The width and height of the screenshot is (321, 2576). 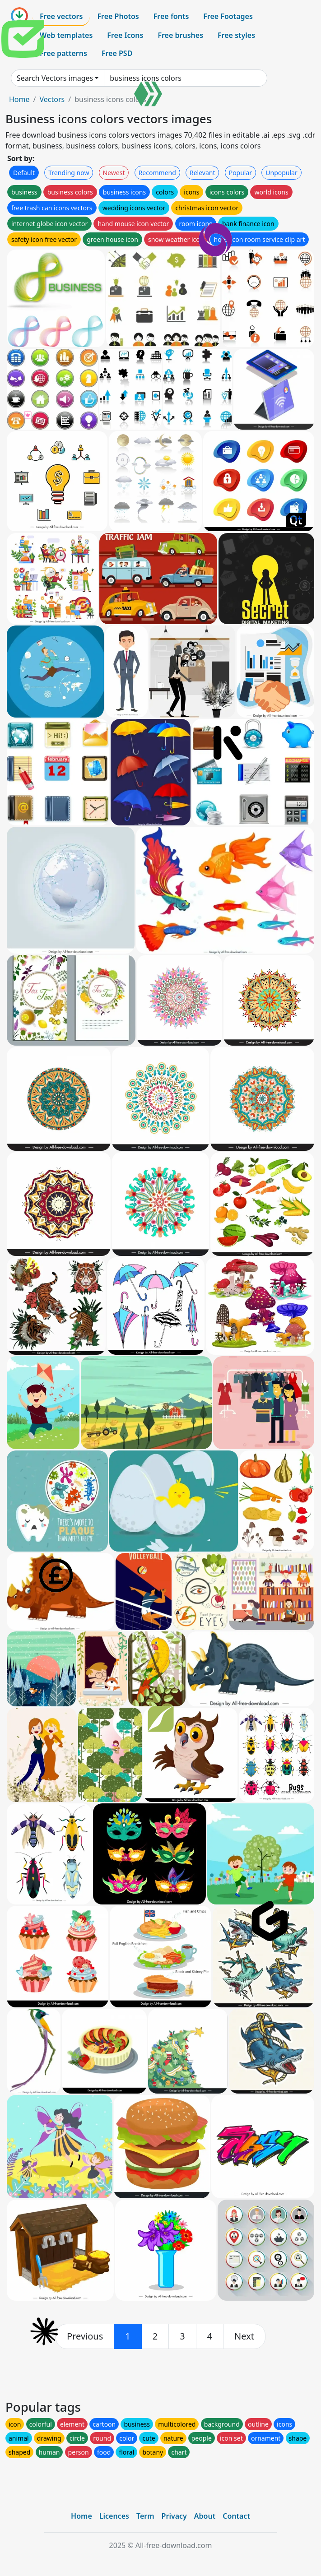 I want to click on Qt framework branding or logo, so click(x=296, y=520).